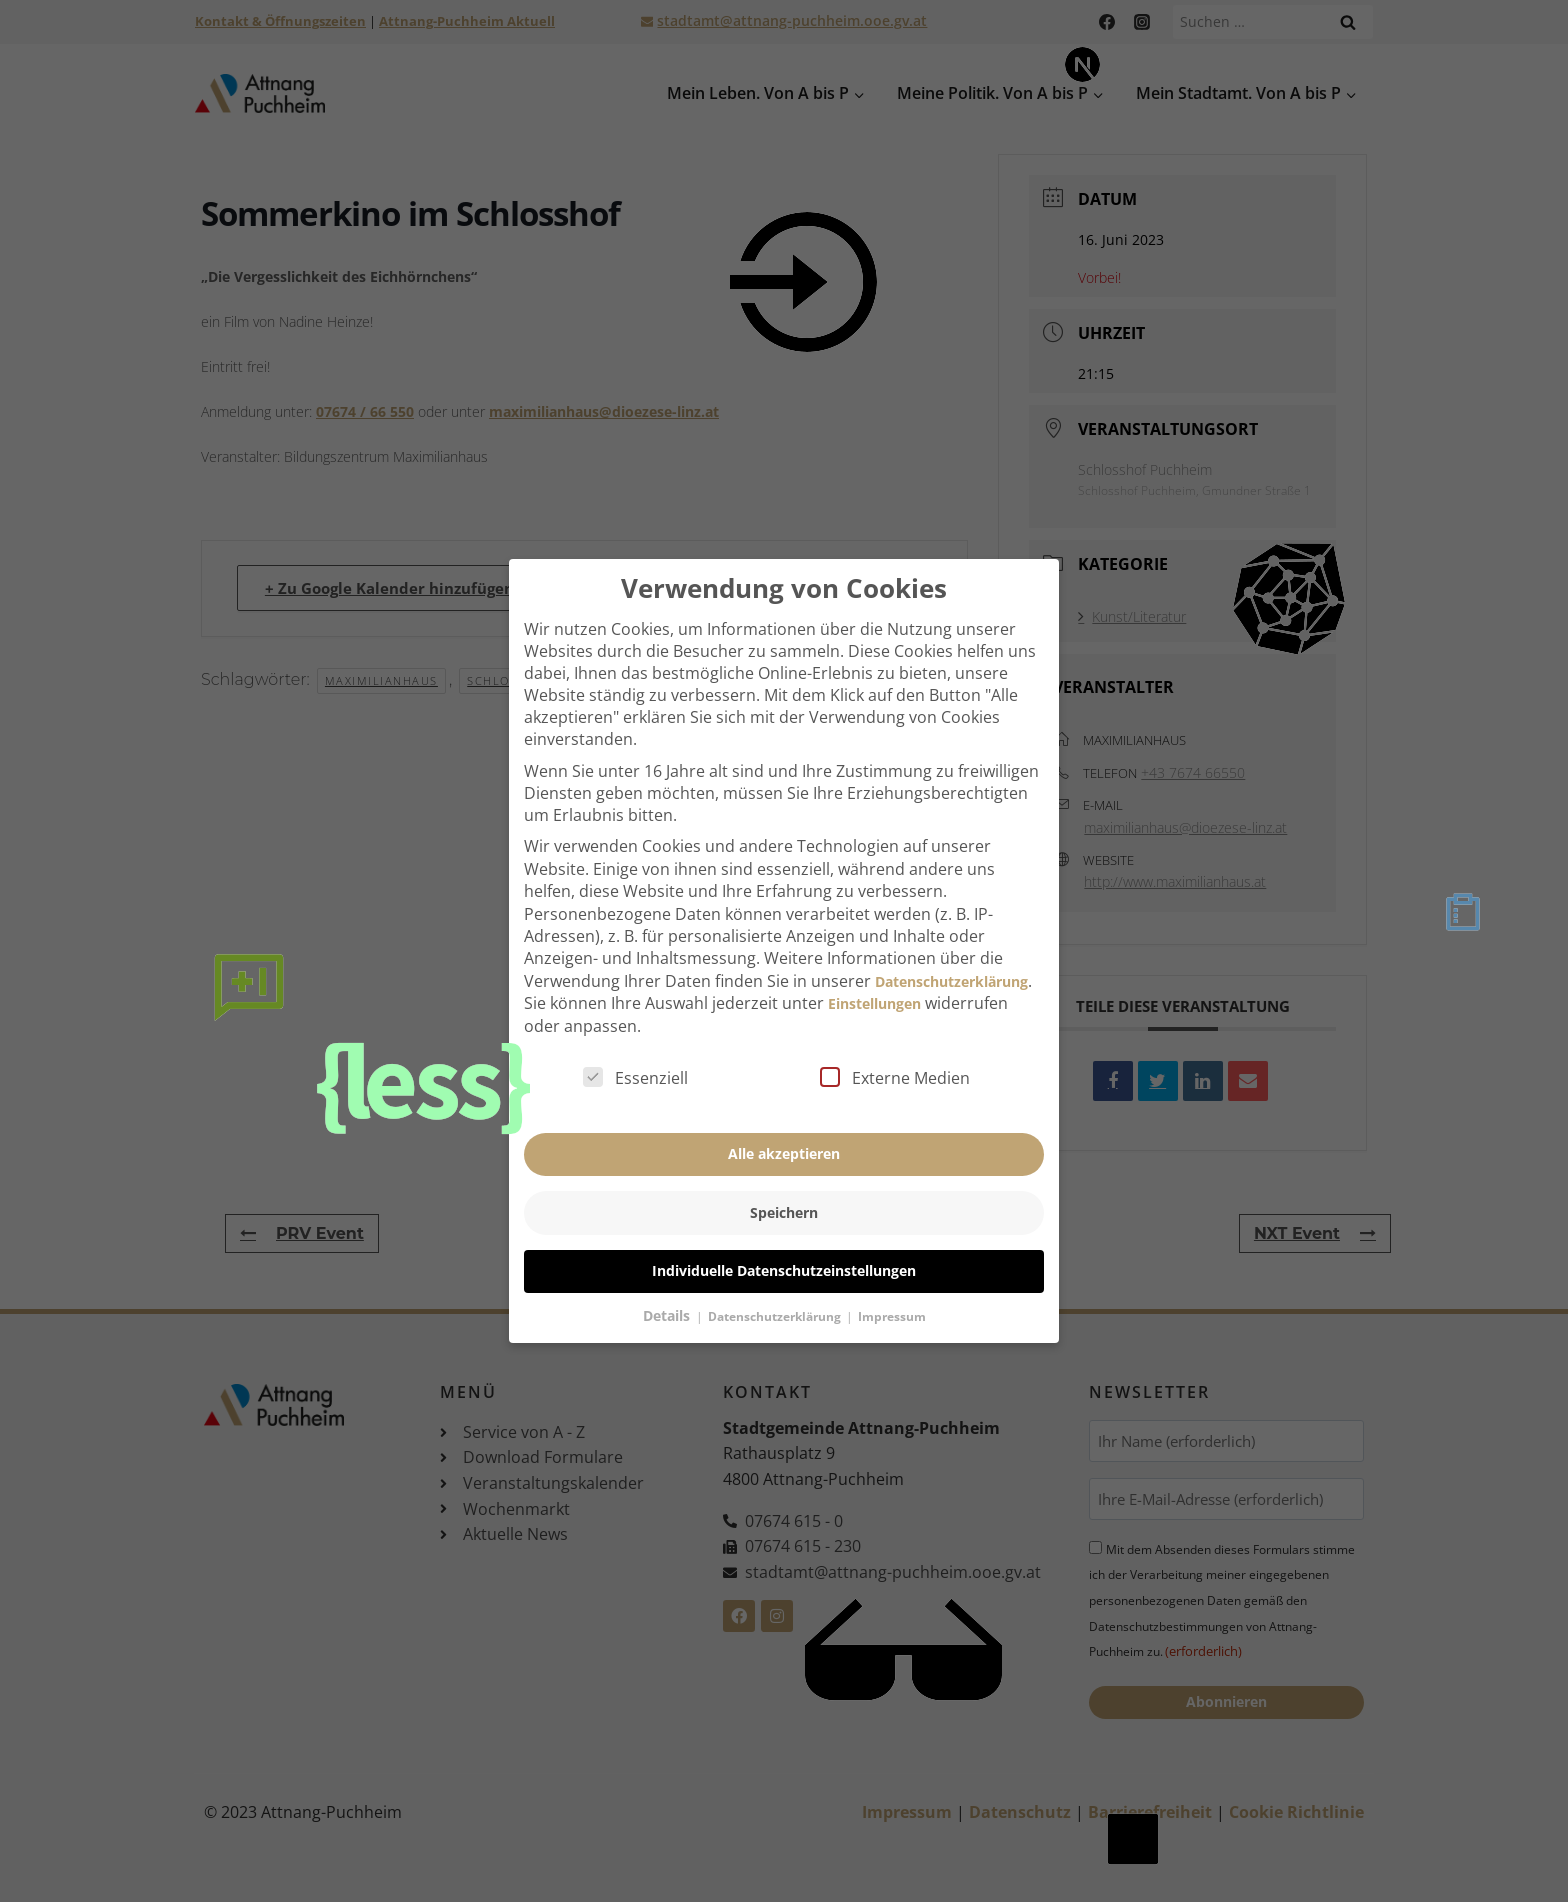 The width and height of the screenshot is (1568, 1902). What do you see at coordinates (807, 282) in the screenshot?
I see `log in to your account` at bounding box center [807, 282].